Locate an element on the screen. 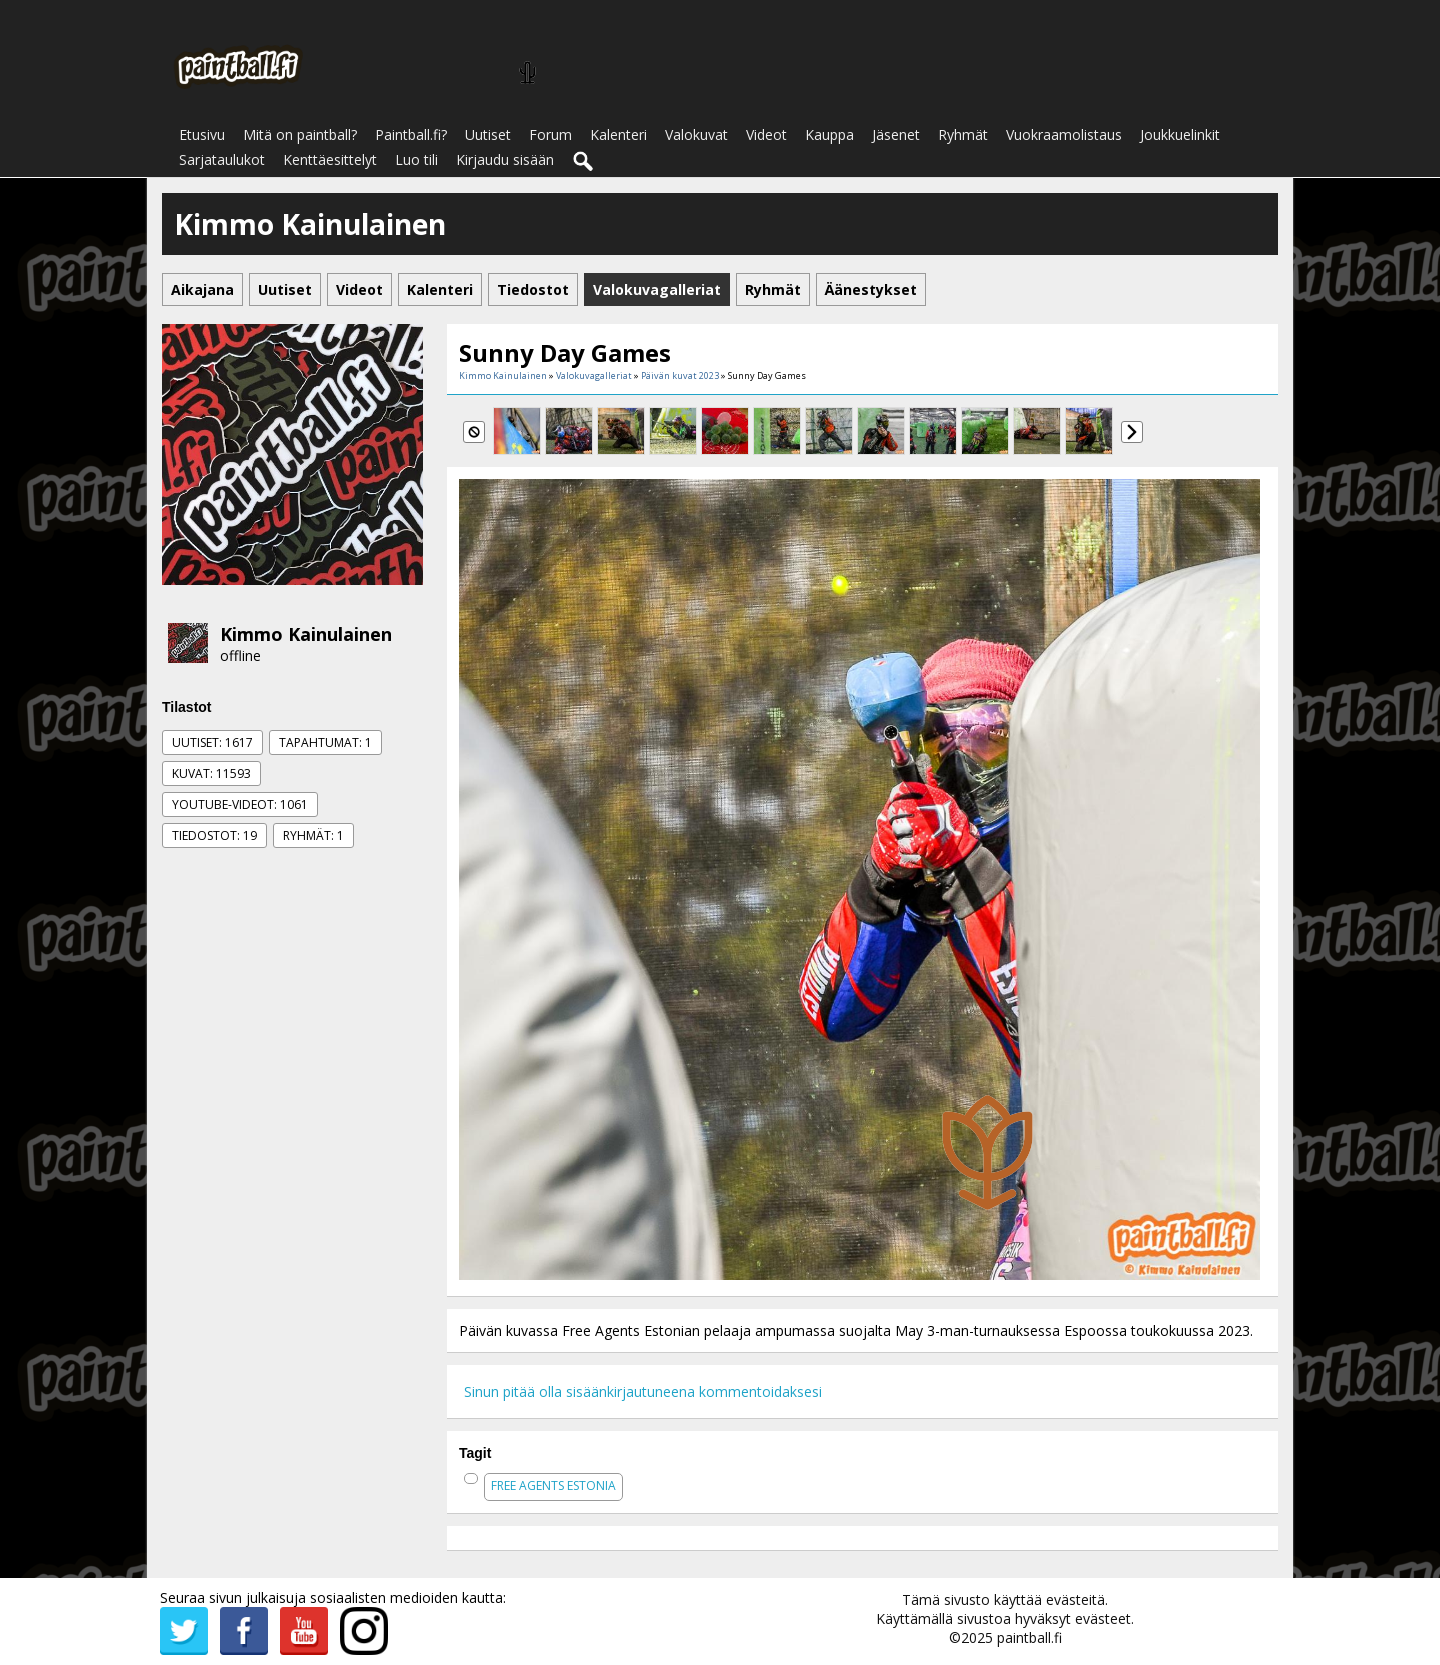 The width and height of the screenshot is (1440, 1665). access garden or plant care features is located at coordinates (987, 1152).